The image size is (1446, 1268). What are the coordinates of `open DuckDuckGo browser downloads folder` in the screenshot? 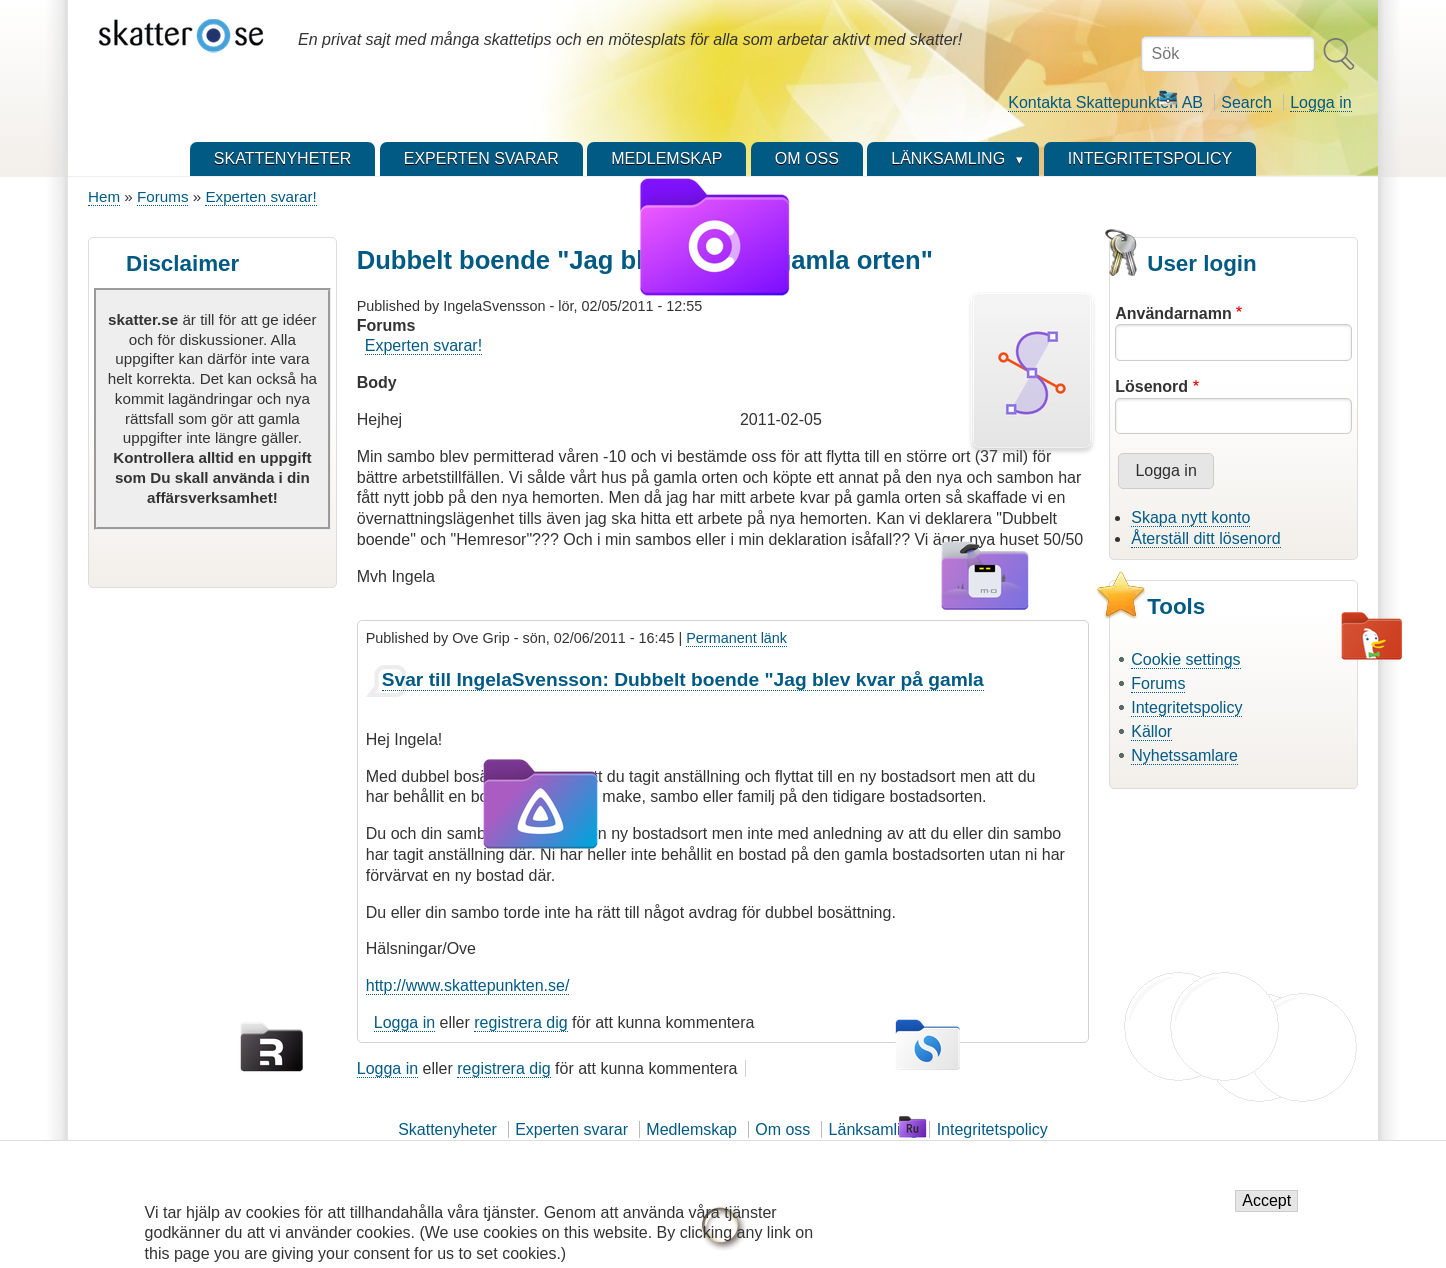 It's located at (1371, 637).